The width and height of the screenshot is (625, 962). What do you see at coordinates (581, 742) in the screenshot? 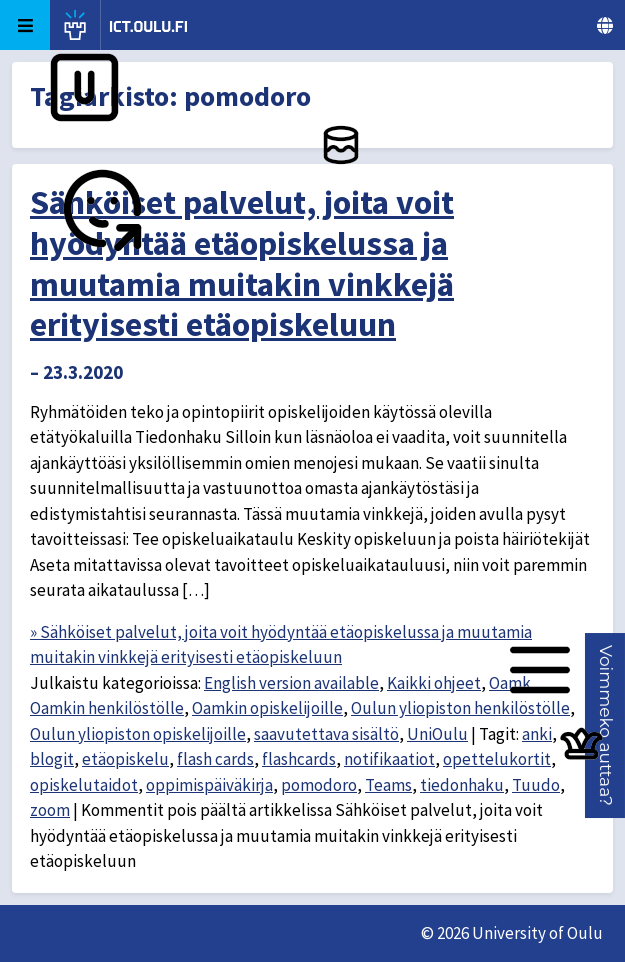
I see `select joker or wild card in a card game` at bounding box center [581, 742].